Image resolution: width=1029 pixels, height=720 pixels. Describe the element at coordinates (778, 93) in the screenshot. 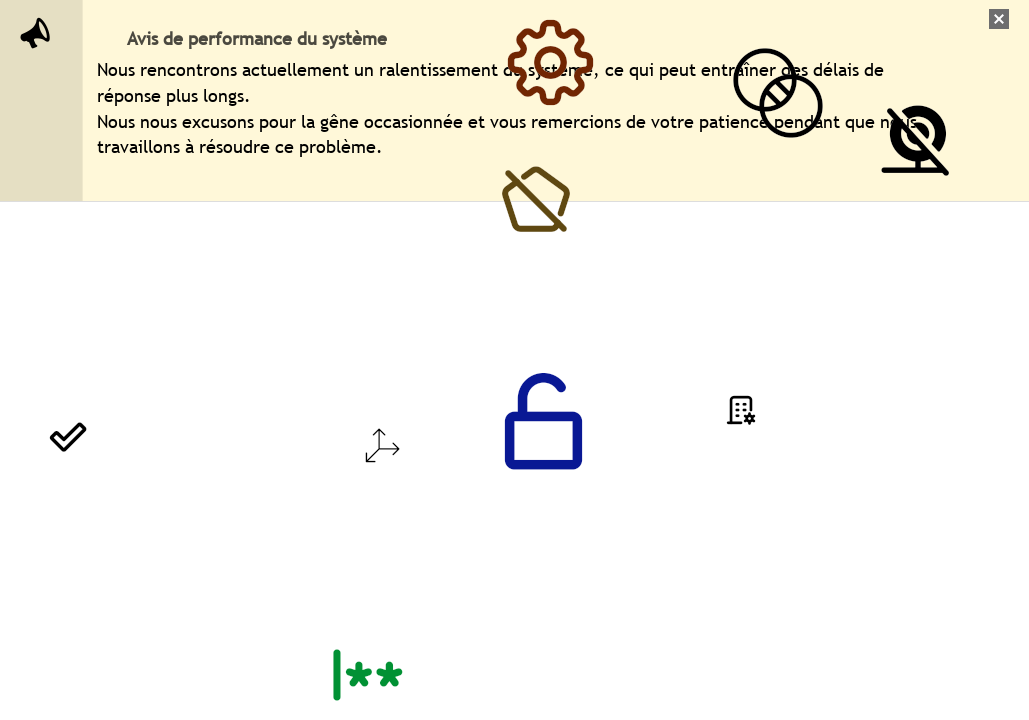

I see `intersect or merge two shapes` at that location.